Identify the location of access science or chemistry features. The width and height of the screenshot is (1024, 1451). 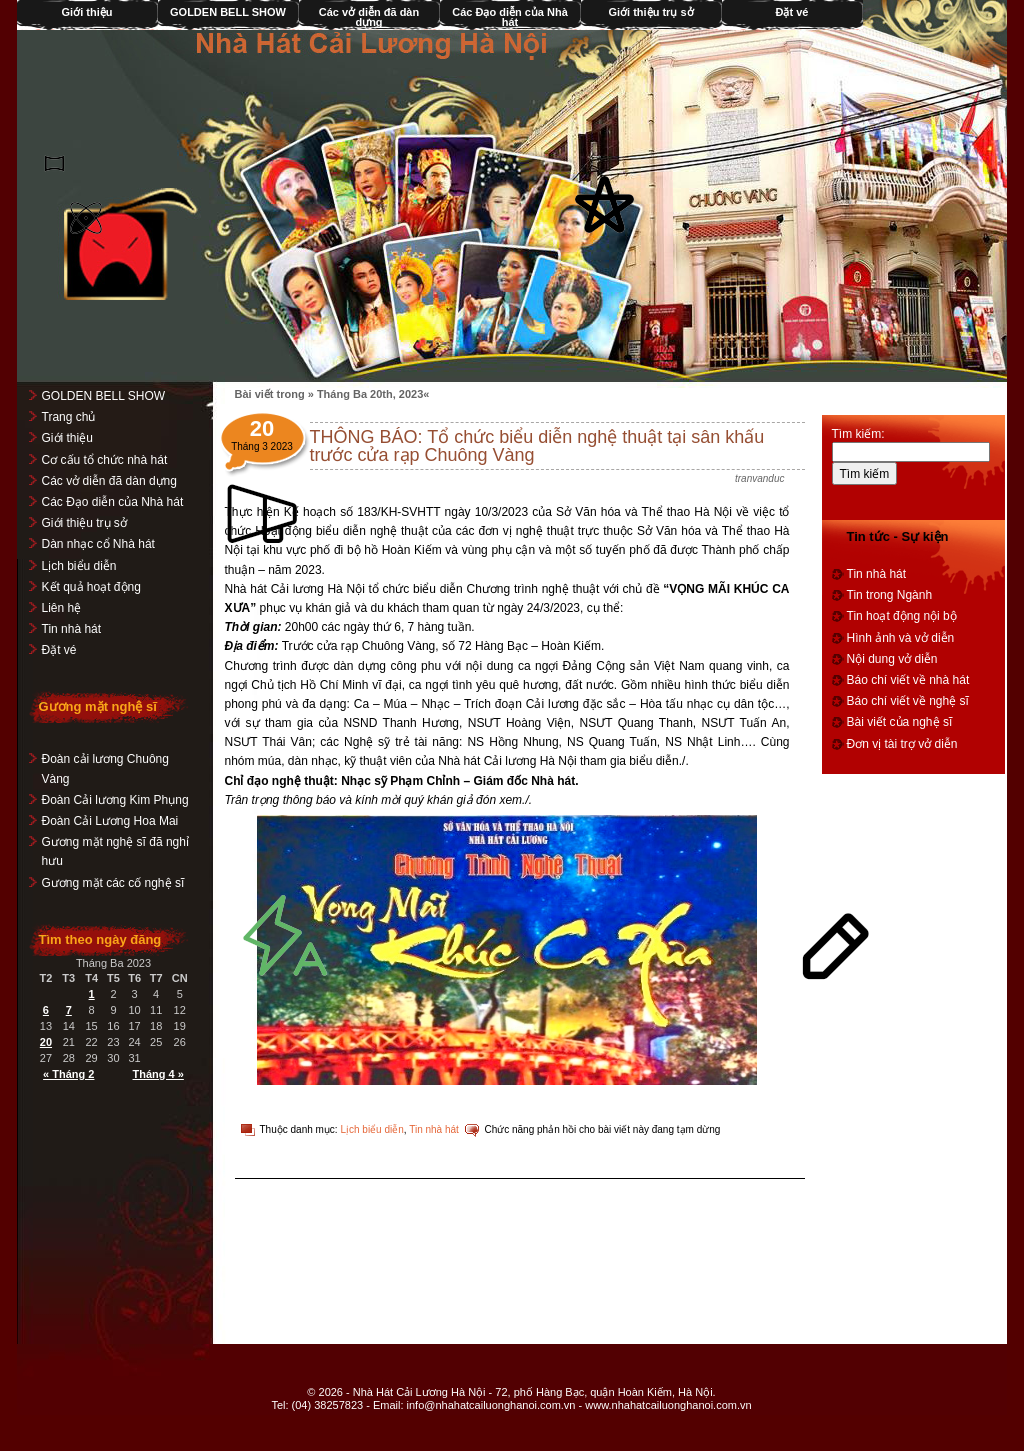
(86, 218).